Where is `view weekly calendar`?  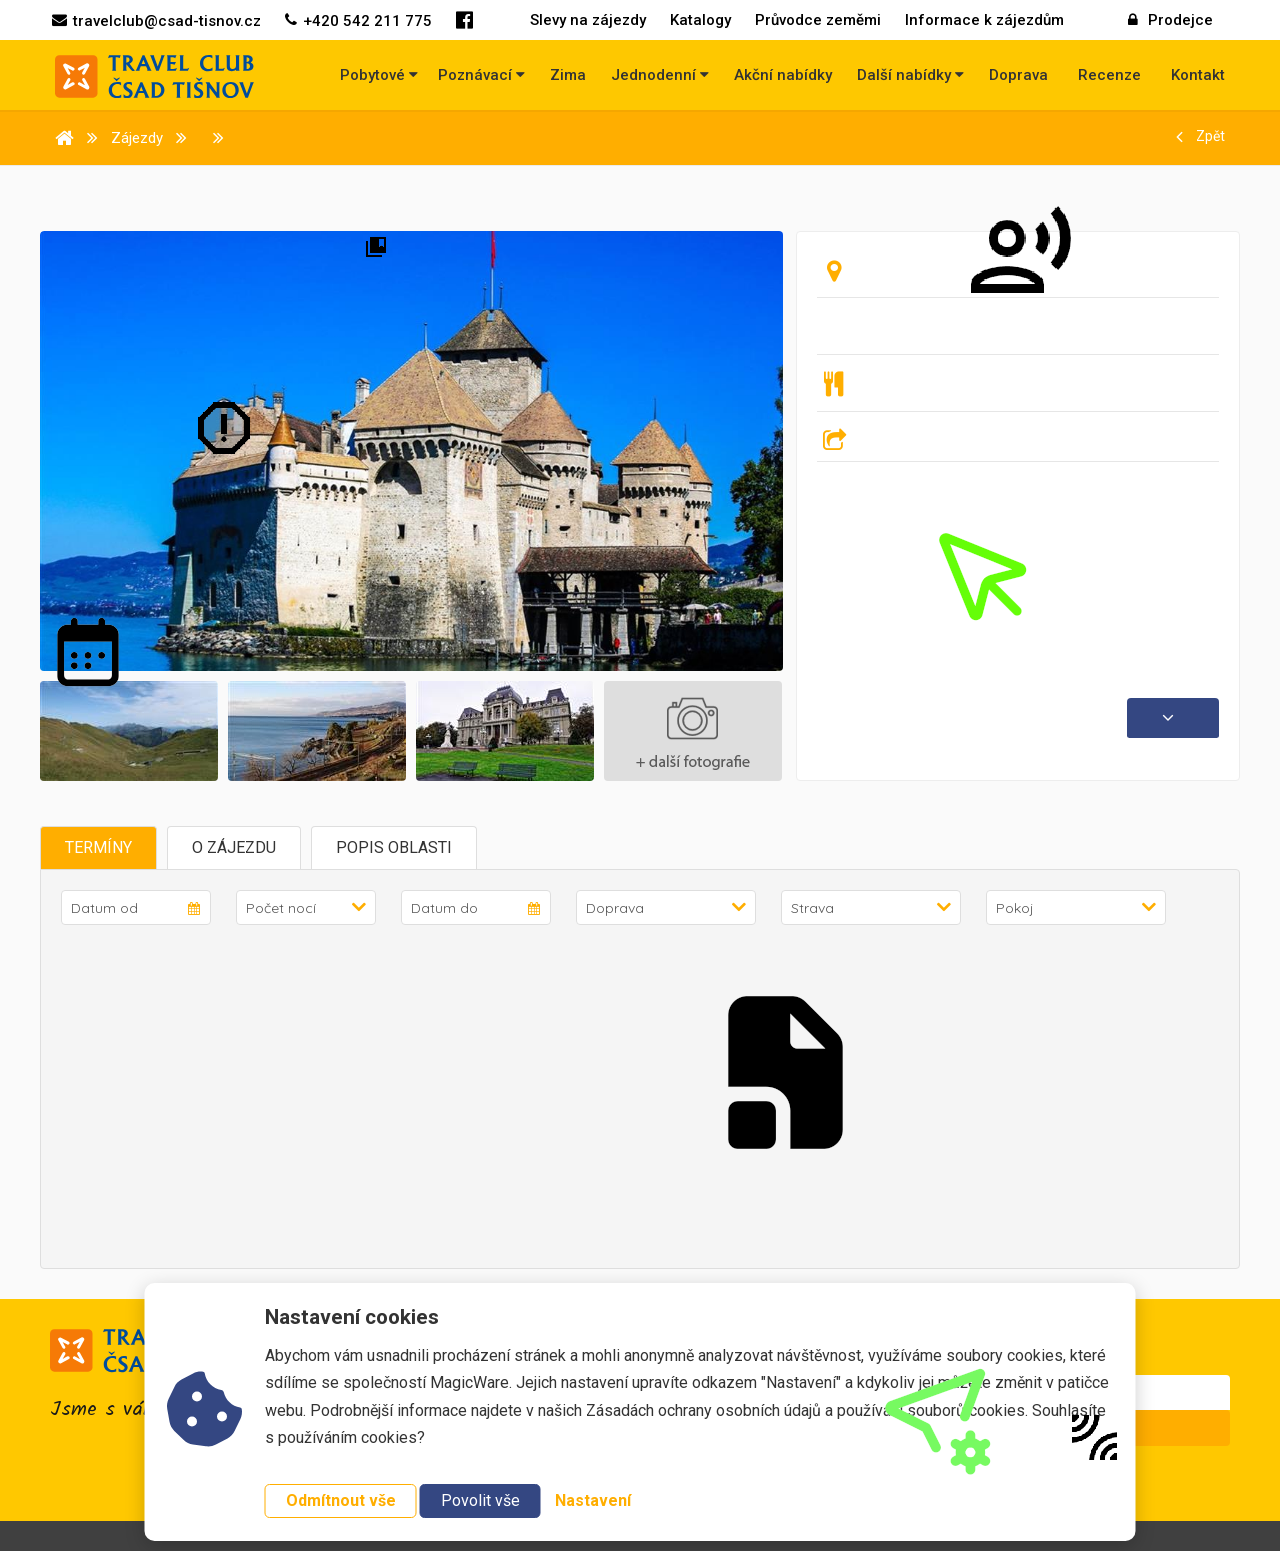
view weekly calendar is located at coordinates (88, 652).